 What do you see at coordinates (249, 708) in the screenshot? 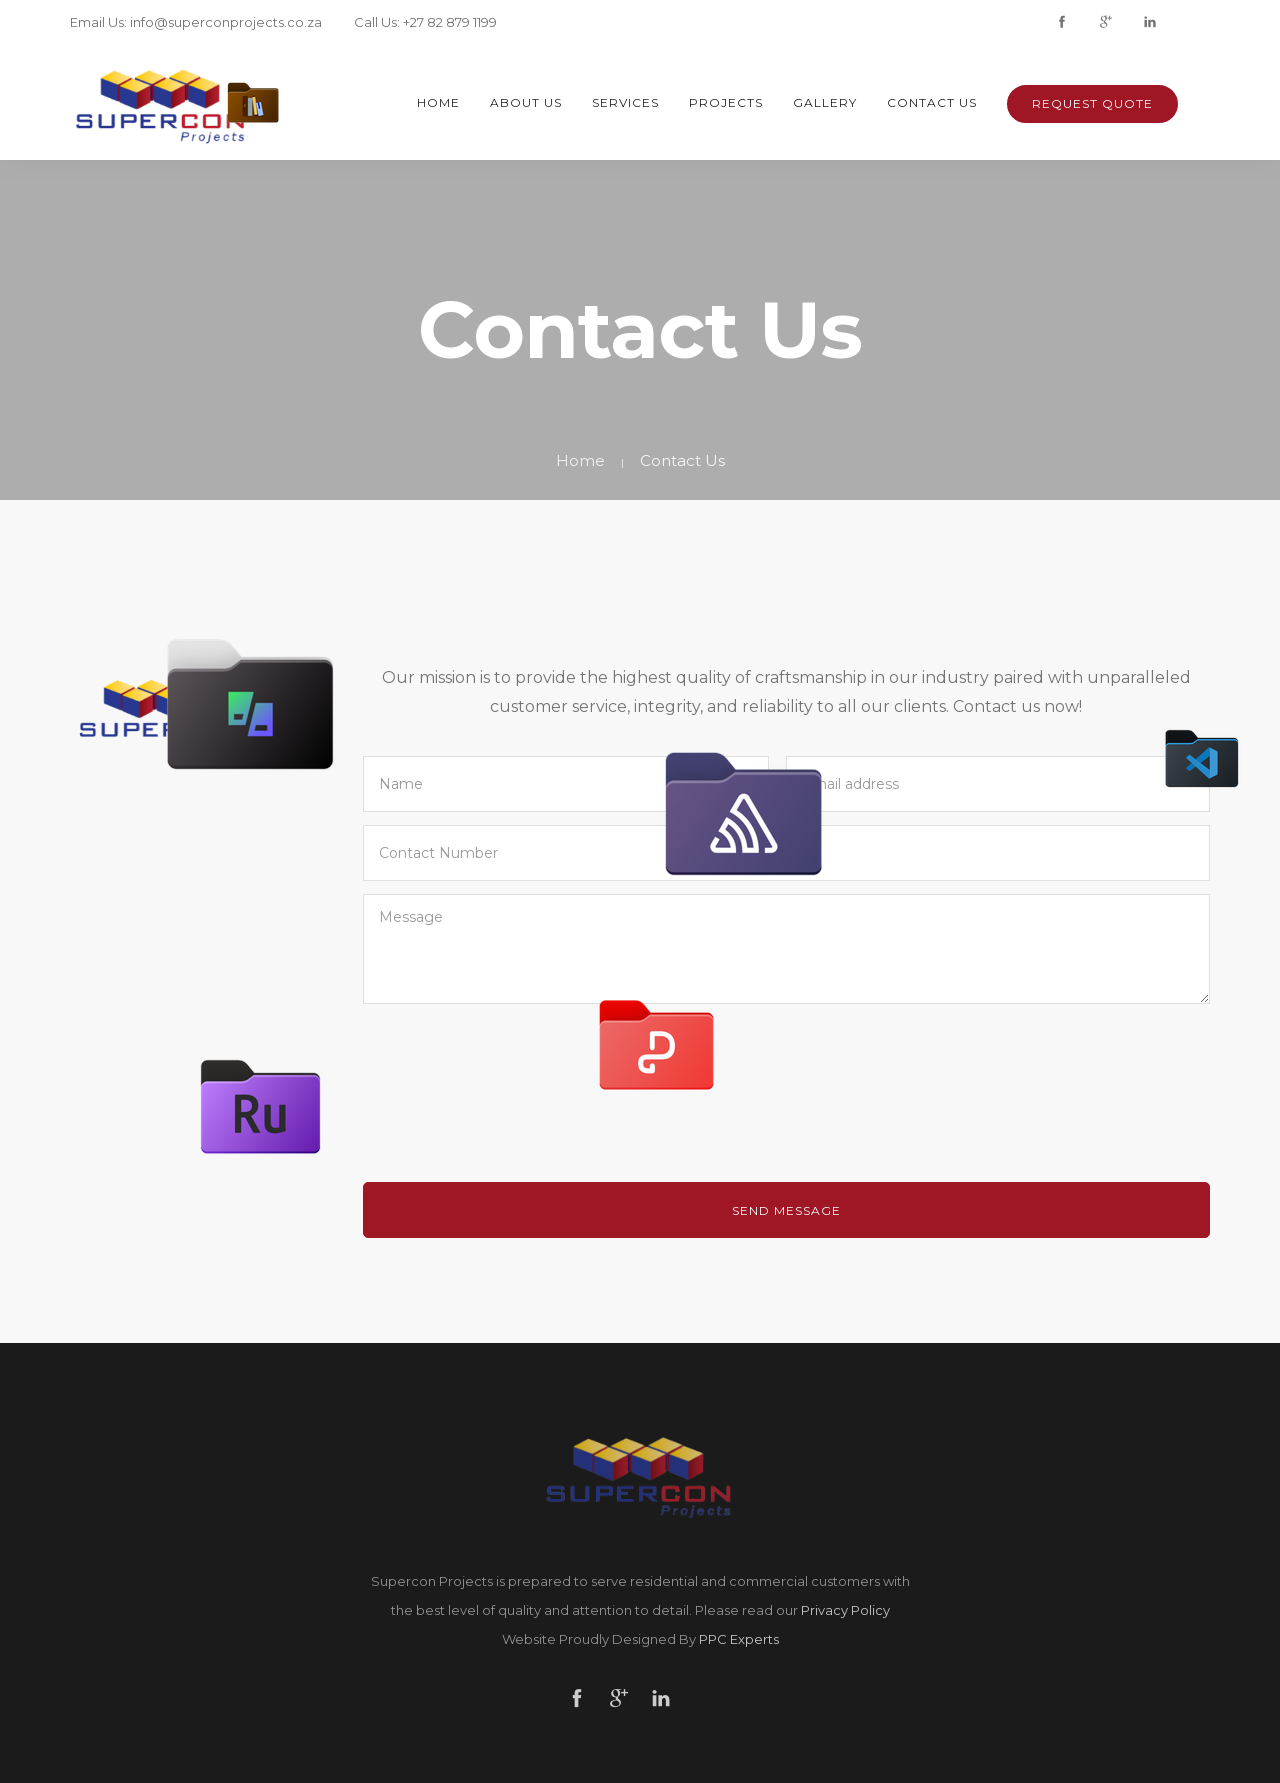
I see `open folder containing JetBrains Code With Me projects` at bounding box center [249, 708].